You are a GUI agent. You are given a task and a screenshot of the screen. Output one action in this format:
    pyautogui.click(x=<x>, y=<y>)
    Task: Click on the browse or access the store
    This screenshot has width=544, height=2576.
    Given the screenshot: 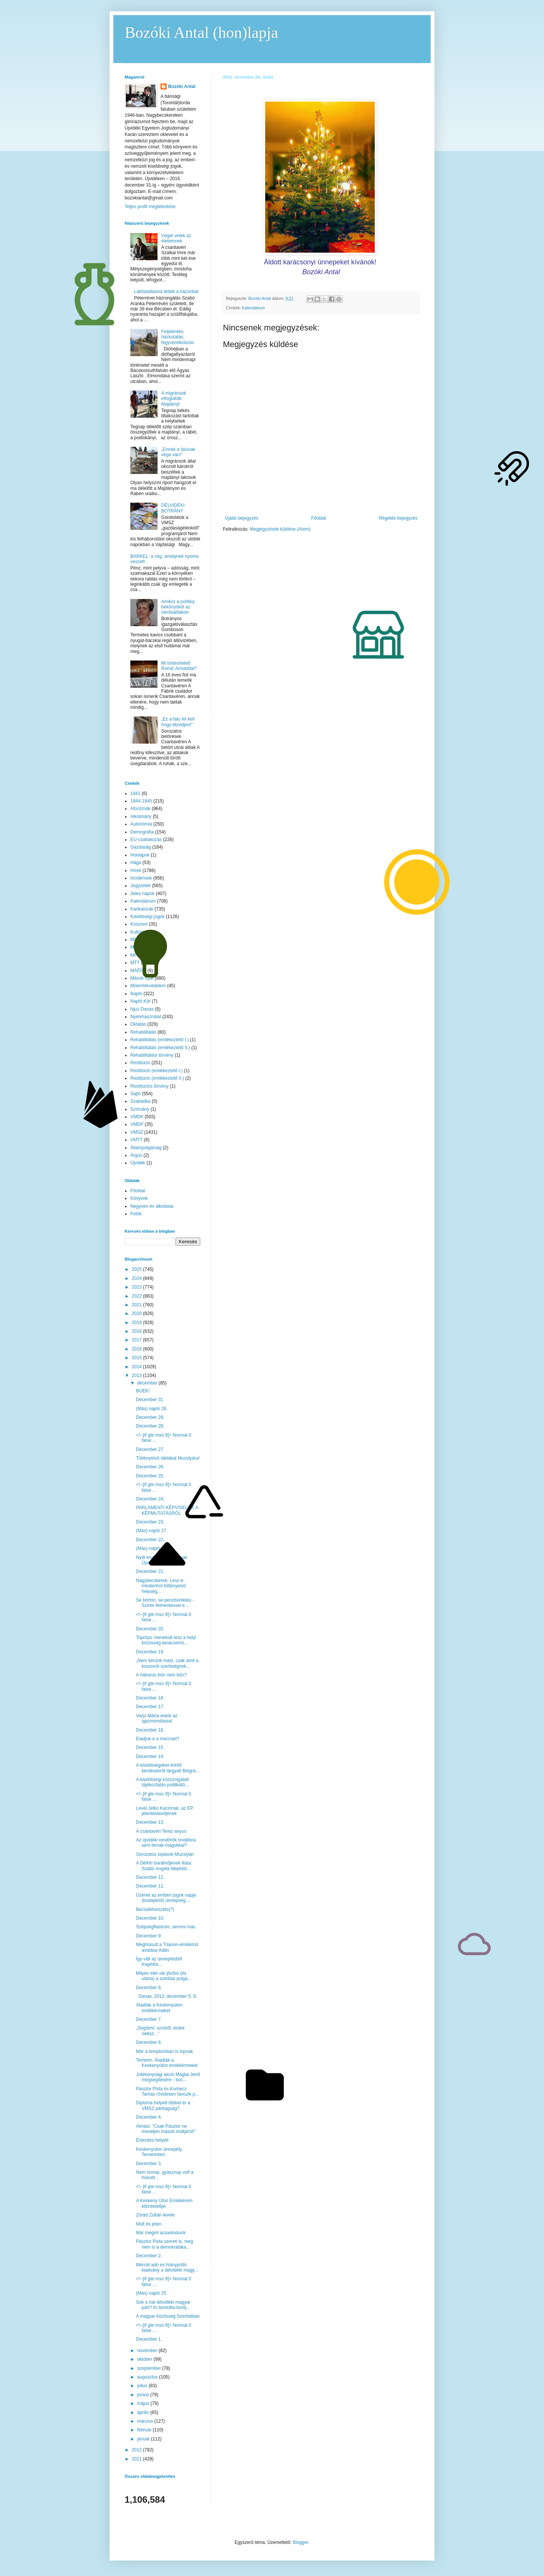 What is the action you would take?
    pyautogui.click(x=378, y=634)
    